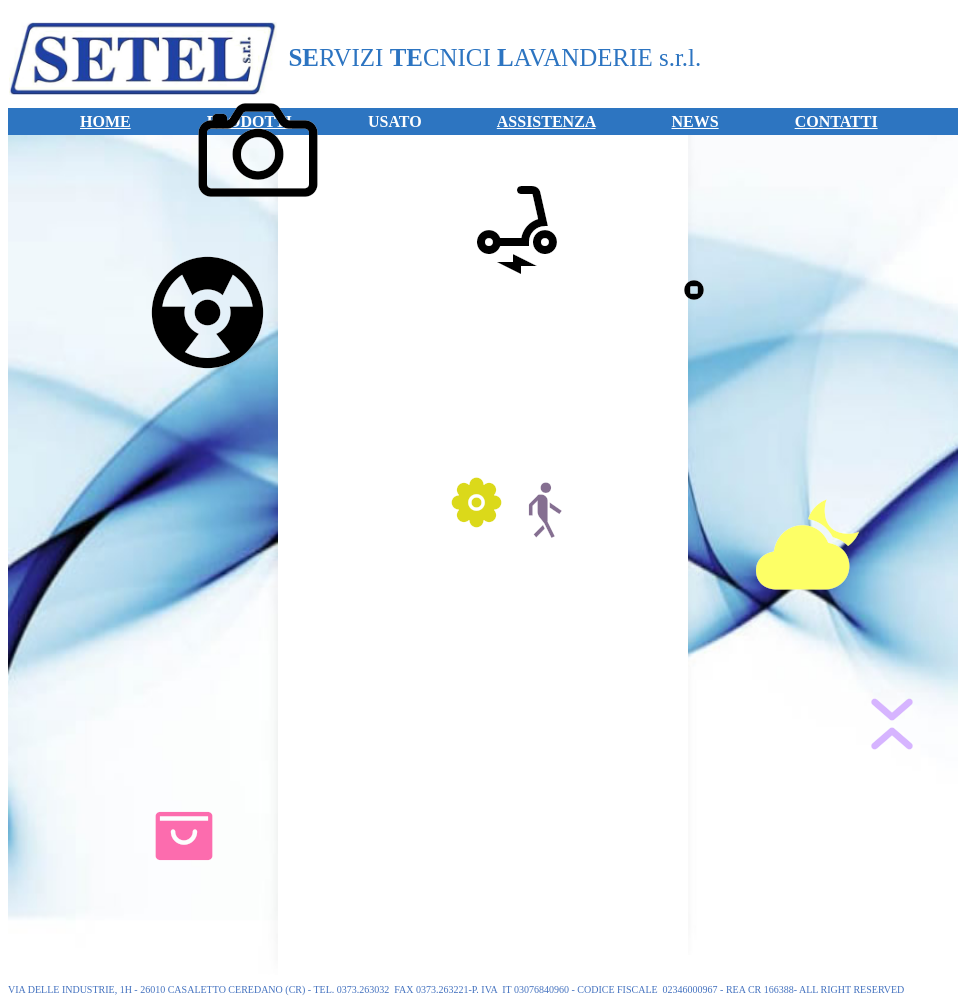 Image resolution: width=958 pixels, height=1005 pixels. What do you see at coordinates (258, 150) in the screenshot?
I see `take a photo` at bounding box center [258, 150].